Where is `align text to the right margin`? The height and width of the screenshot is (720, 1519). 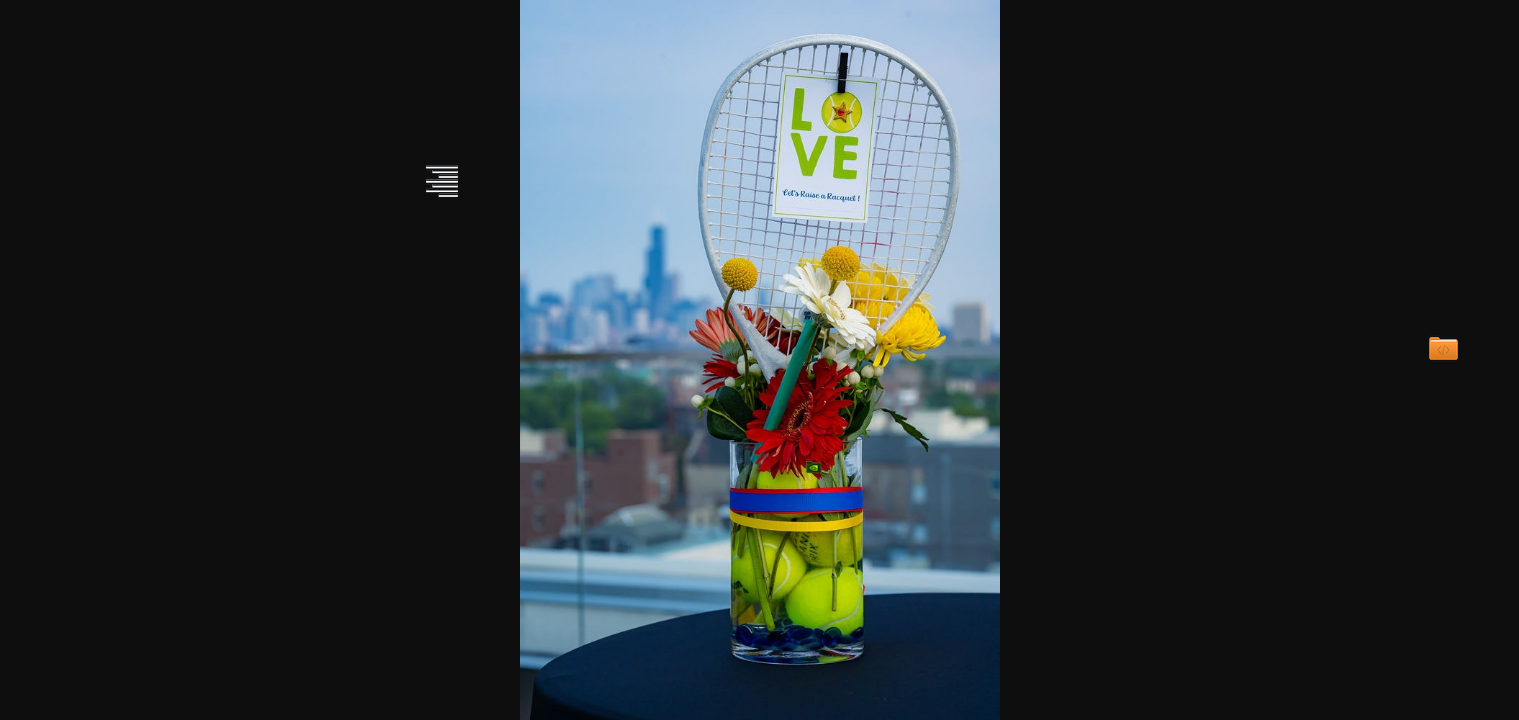 align text to the right margin is located at coordinates (442, 181).